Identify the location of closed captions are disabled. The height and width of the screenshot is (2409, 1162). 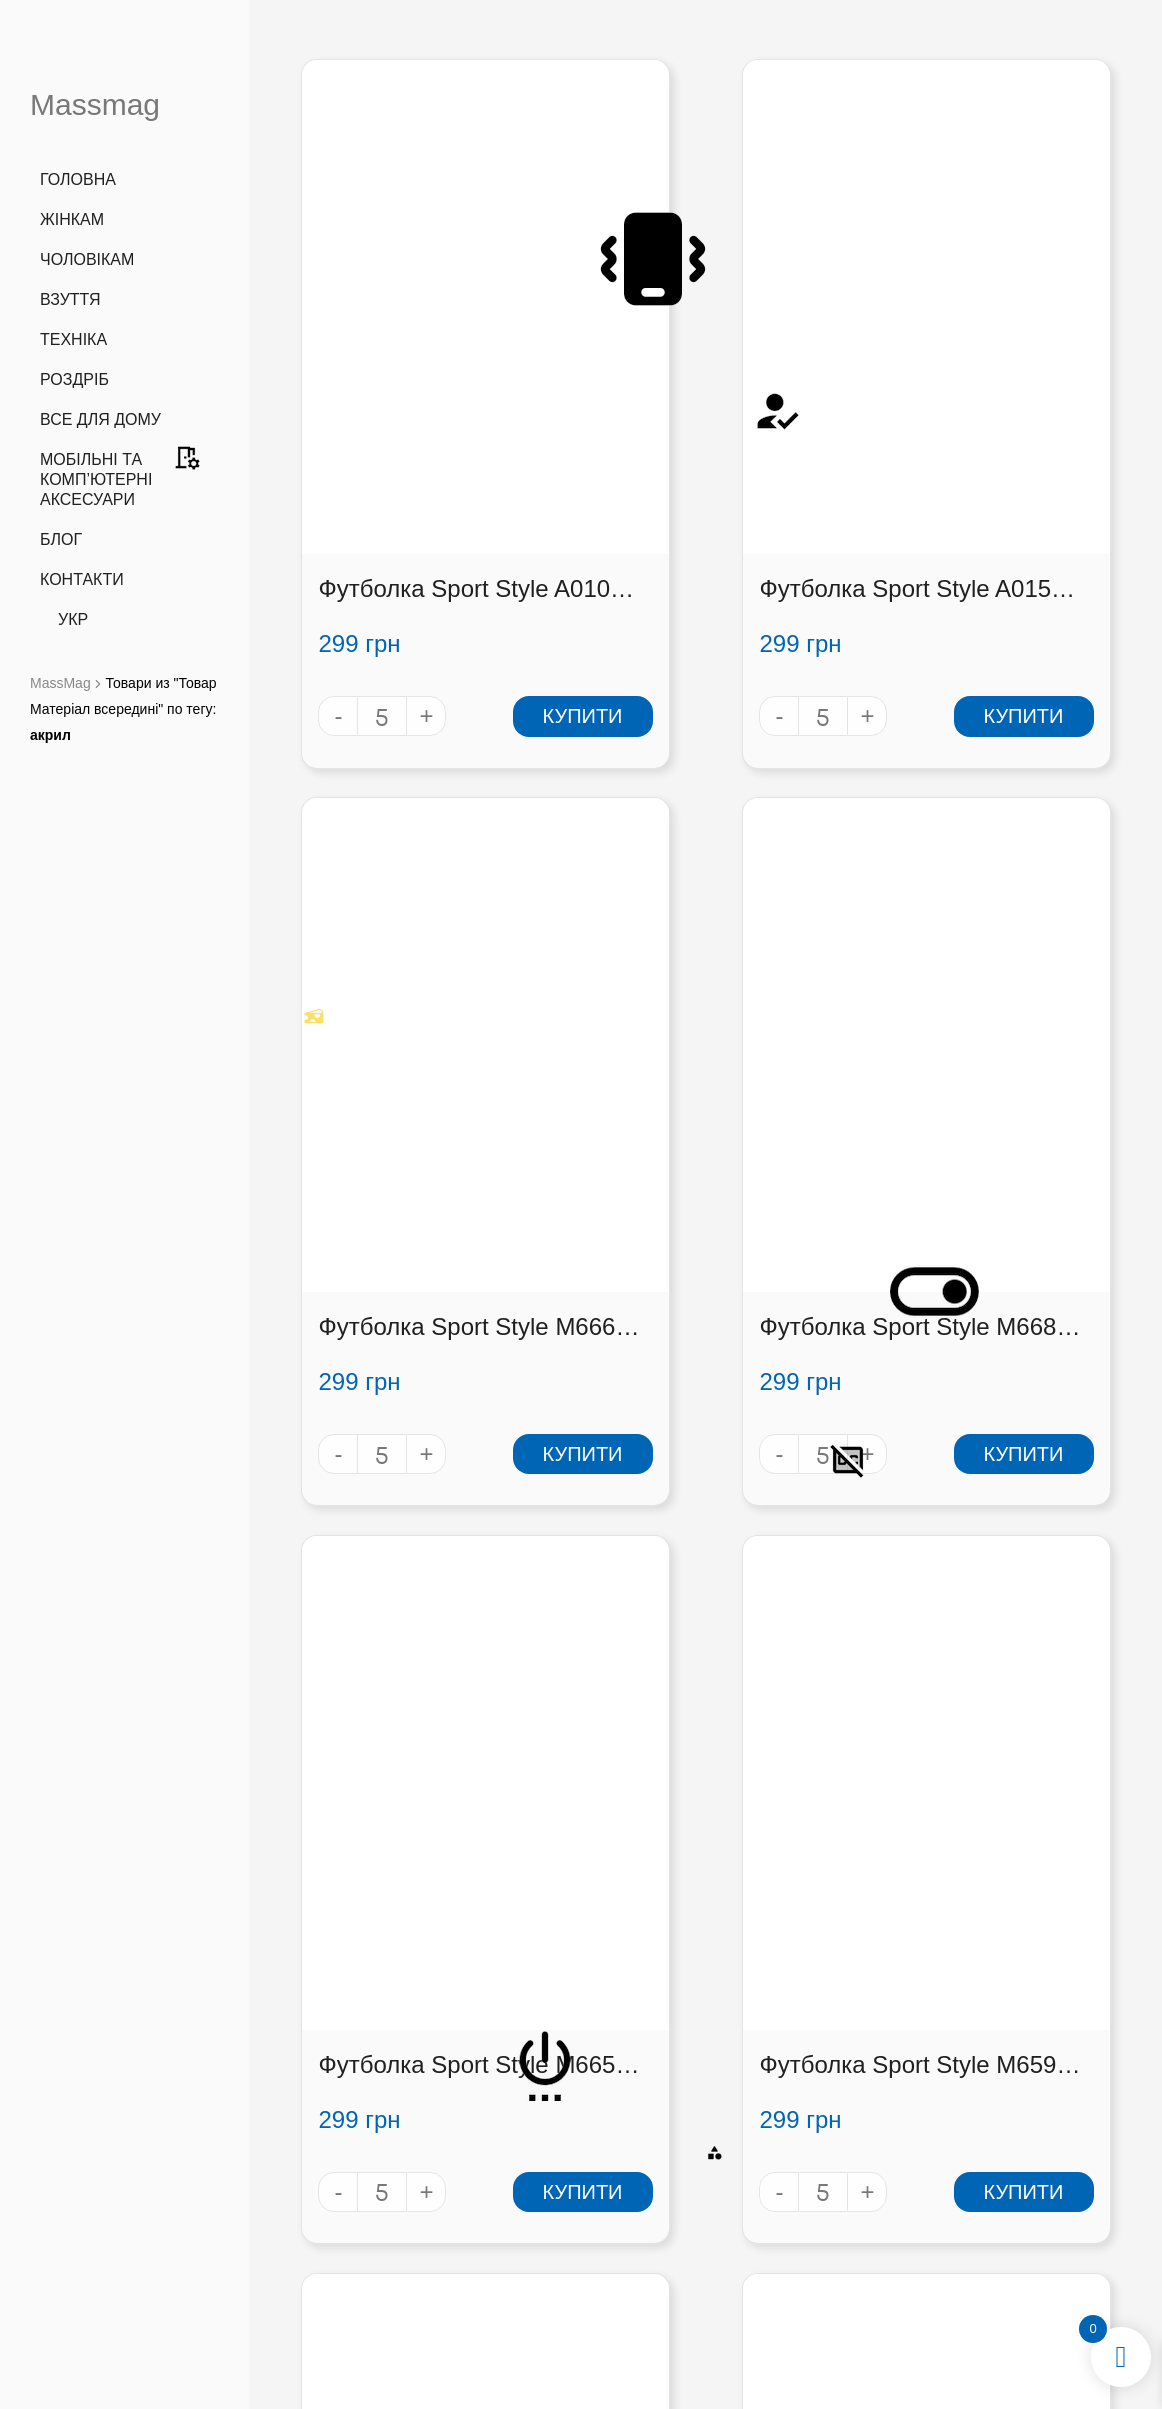
(848, 1460).